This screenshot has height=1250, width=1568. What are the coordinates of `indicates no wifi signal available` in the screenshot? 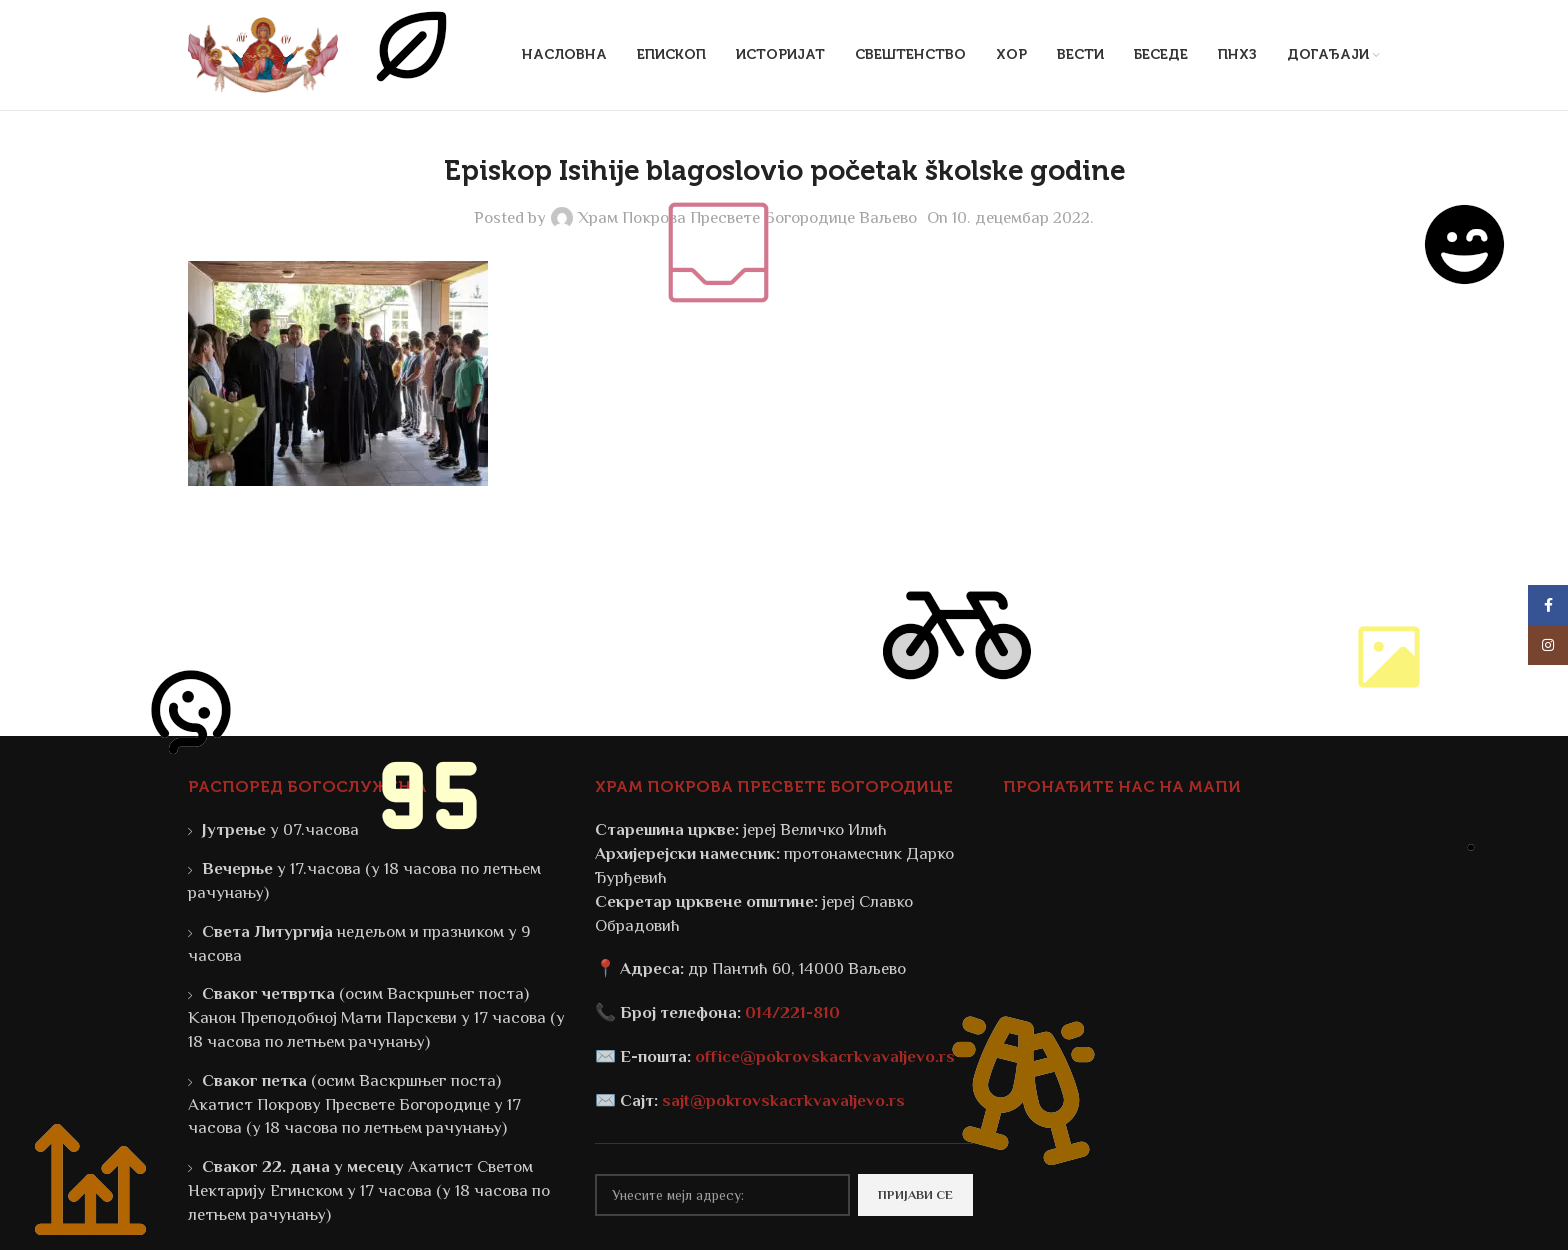 It's located at (1471, 832).